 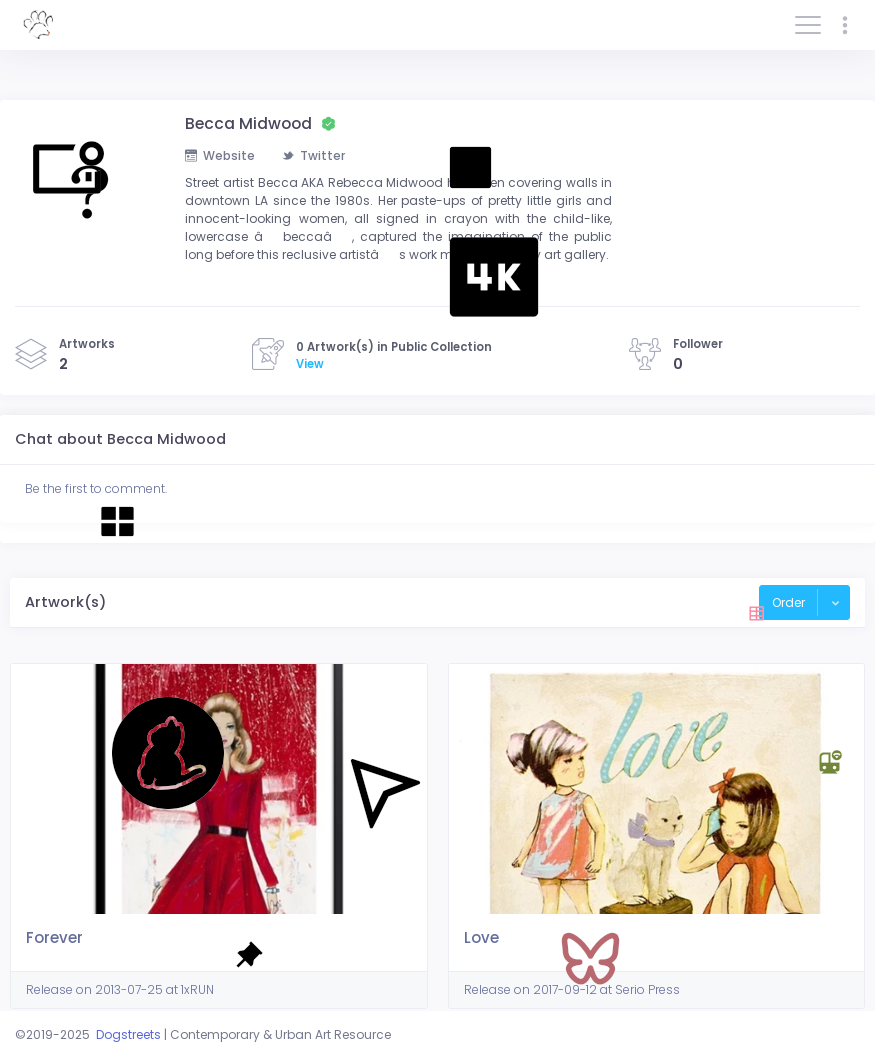 What do you see at coordinates (756, 613) in the screenshot?
I see `insert a table into the document` at bounding box center [756, 613].